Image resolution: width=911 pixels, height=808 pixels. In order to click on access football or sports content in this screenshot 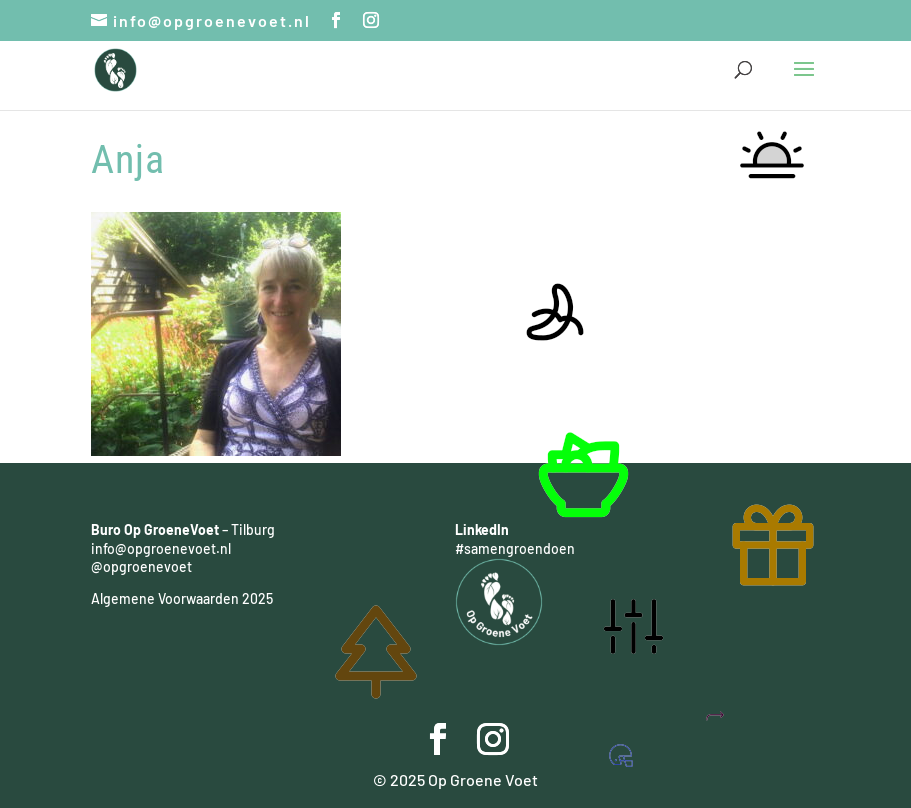, I will do `click(621, 756)`.